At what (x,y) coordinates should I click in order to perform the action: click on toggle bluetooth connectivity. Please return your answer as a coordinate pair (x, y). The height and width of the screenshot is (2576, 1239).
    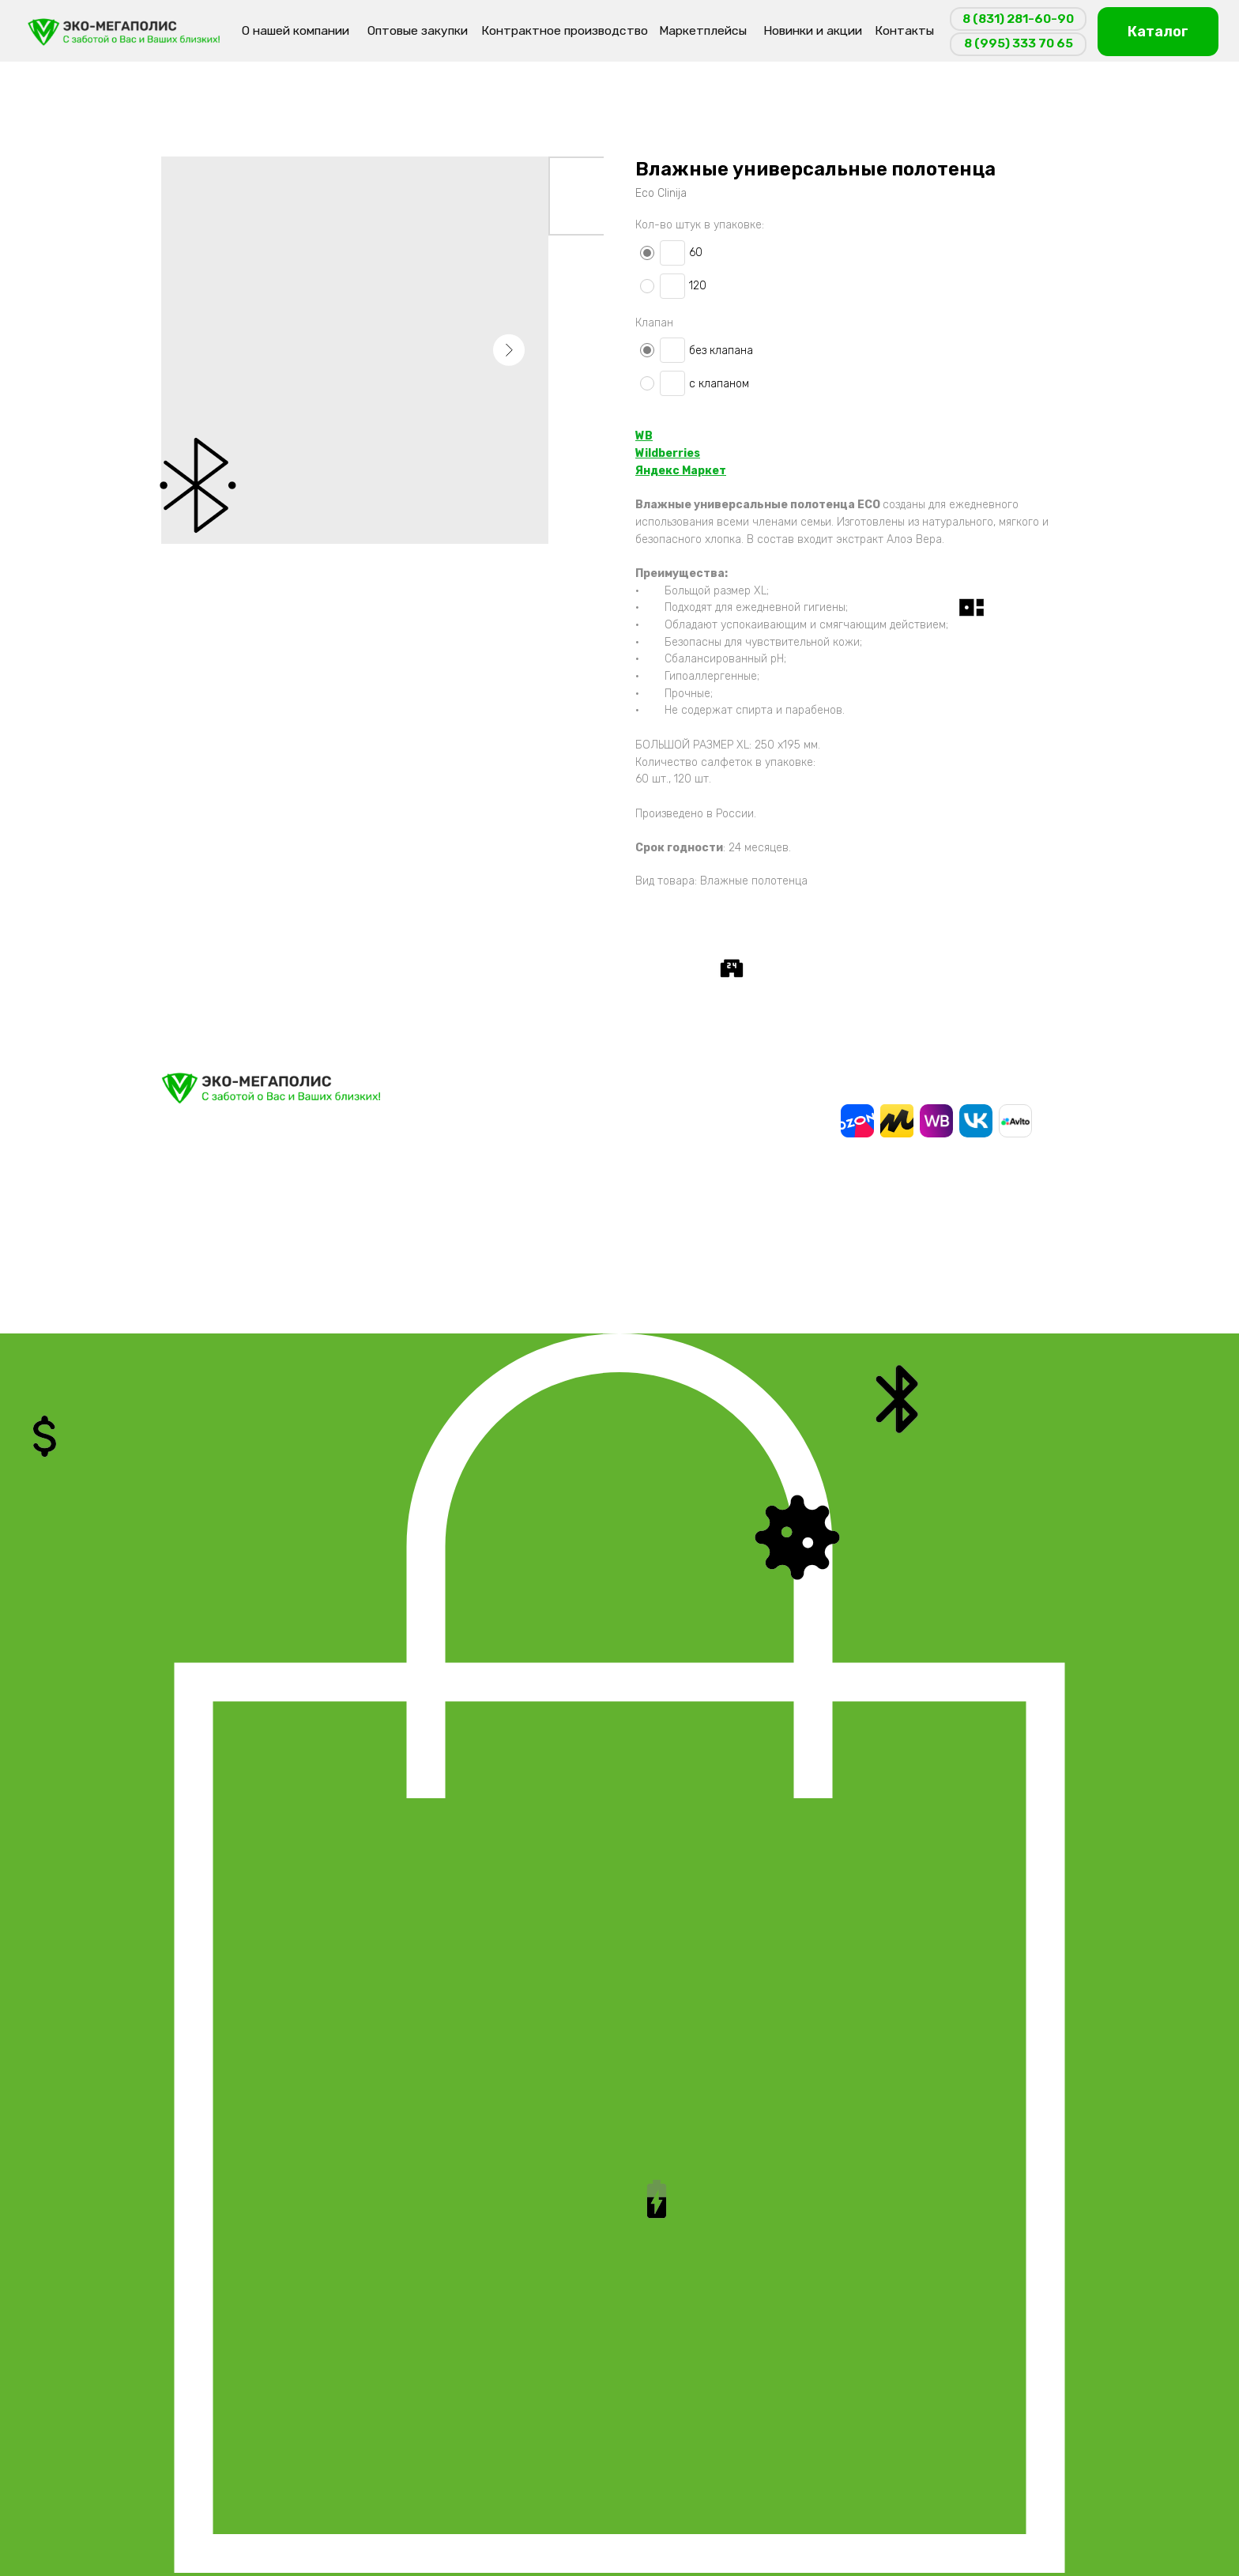
    Looking at the image, I should click on (899, 1399).